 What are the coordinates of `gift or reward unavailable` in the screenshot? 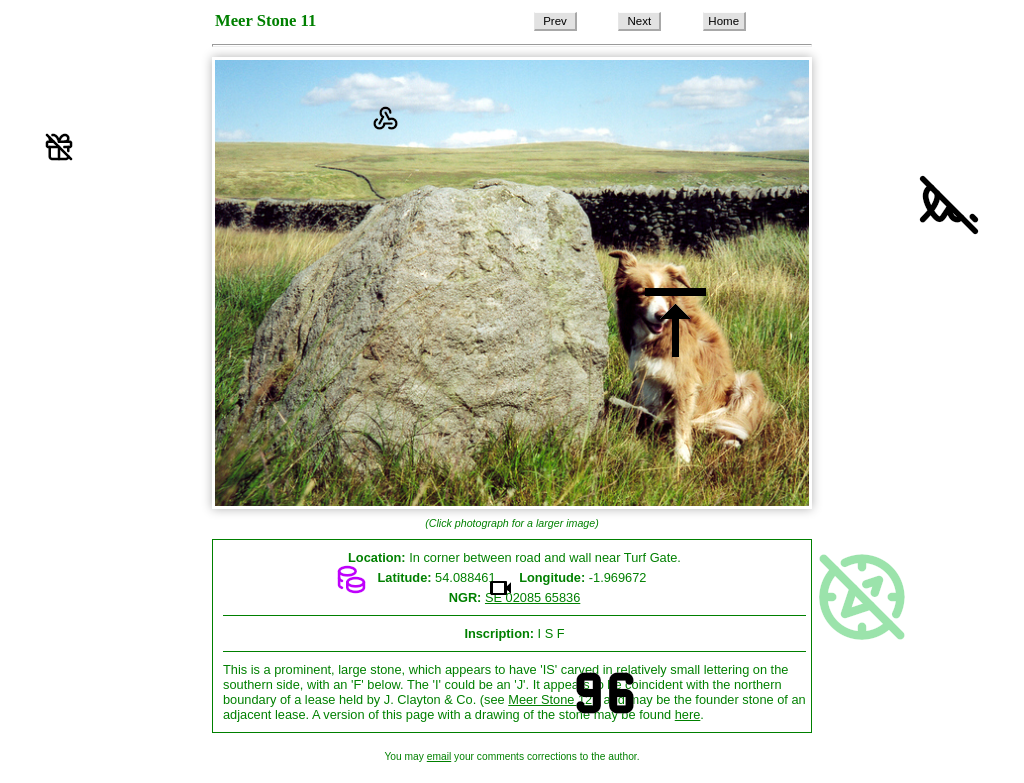 It's located at (59, 147).